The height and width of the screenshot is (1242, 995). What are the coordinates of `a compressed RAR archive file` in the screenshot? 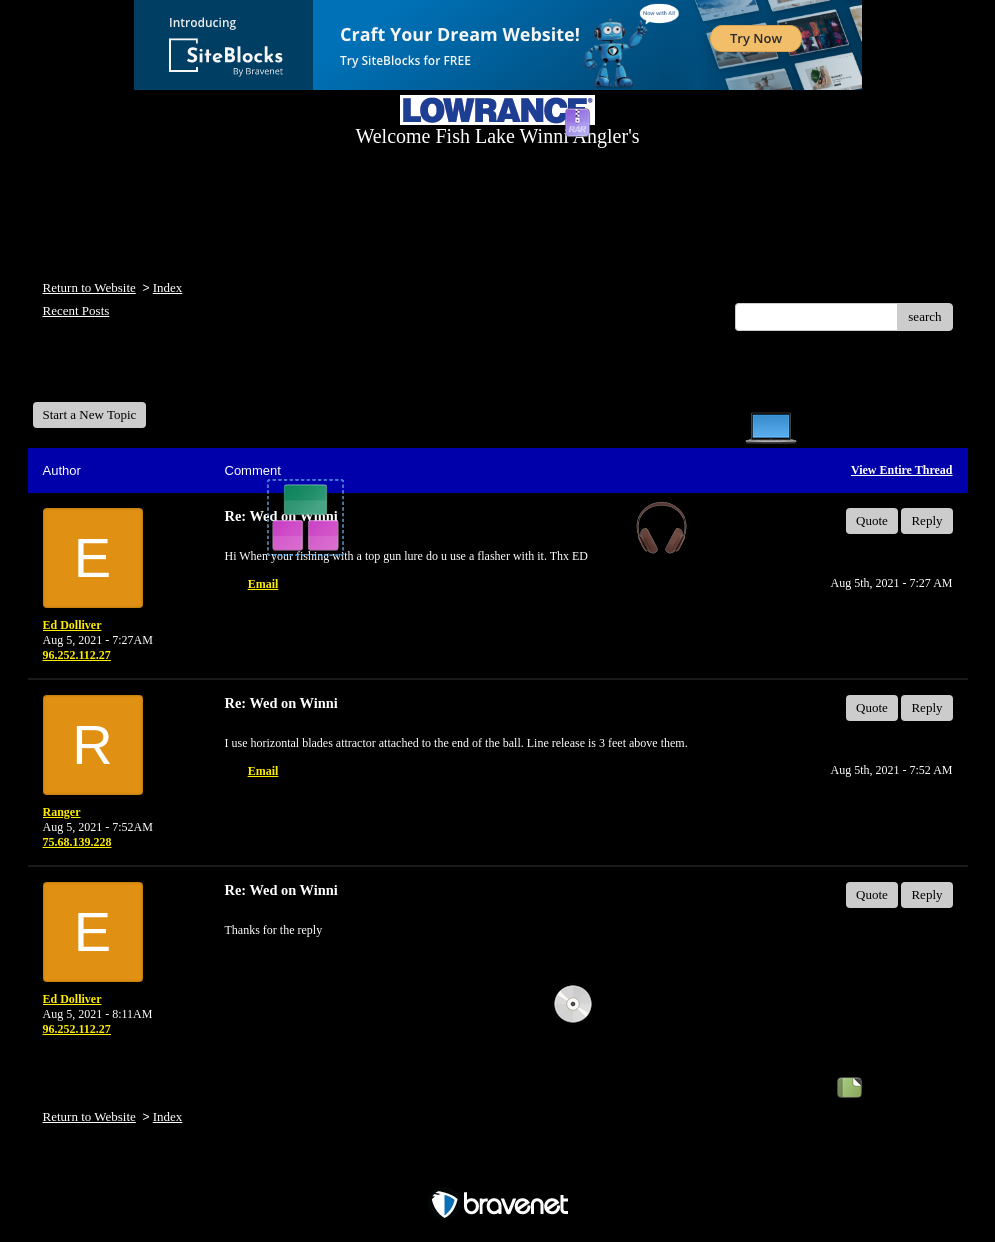 It's located at (577, 122).